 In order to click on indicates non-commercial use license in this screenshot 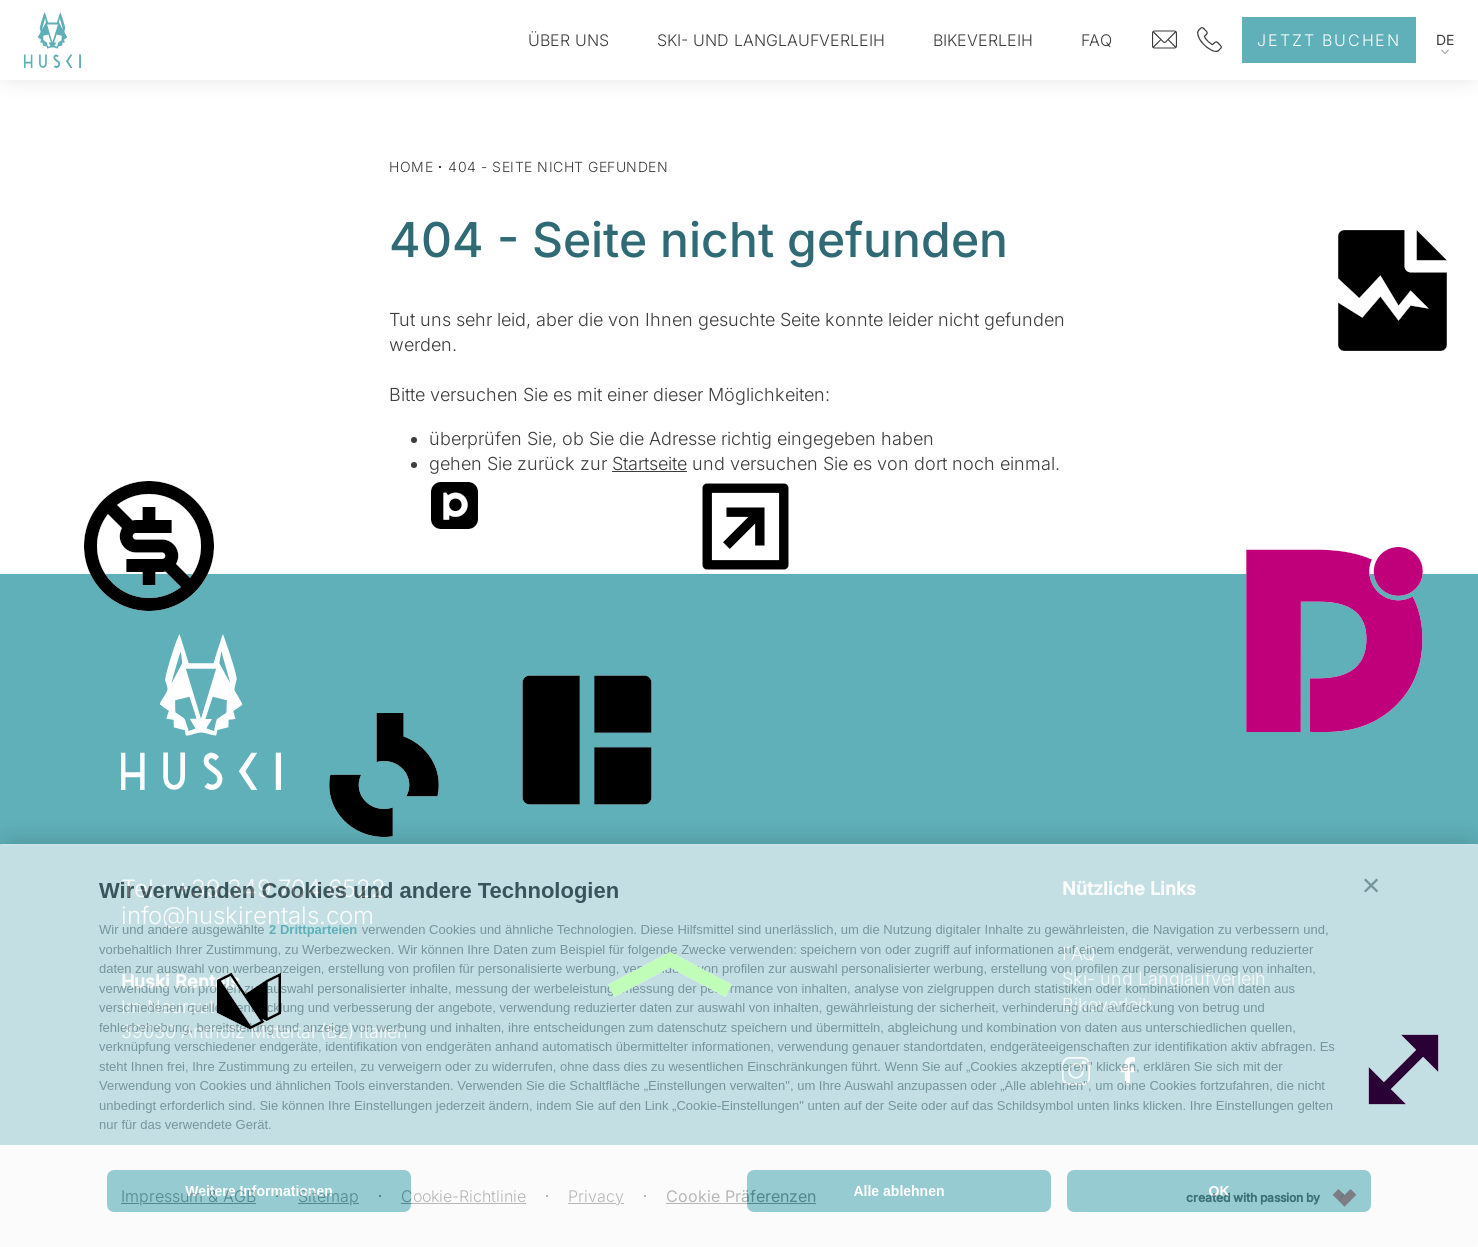, I will do `click(149, 546)`.